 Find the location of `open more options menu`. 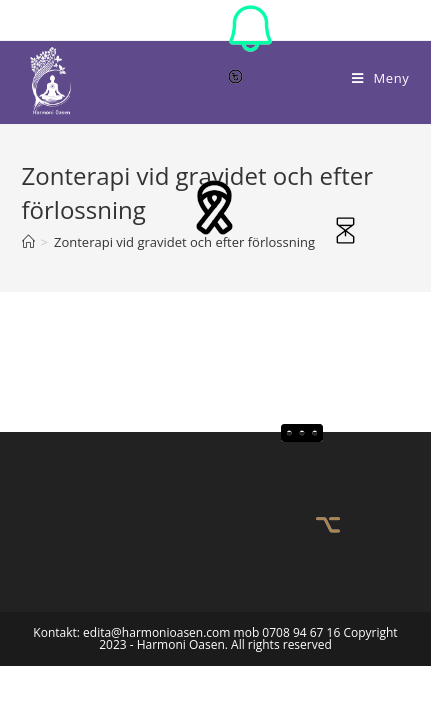

open more options menu is located at coordinates (302, 433).